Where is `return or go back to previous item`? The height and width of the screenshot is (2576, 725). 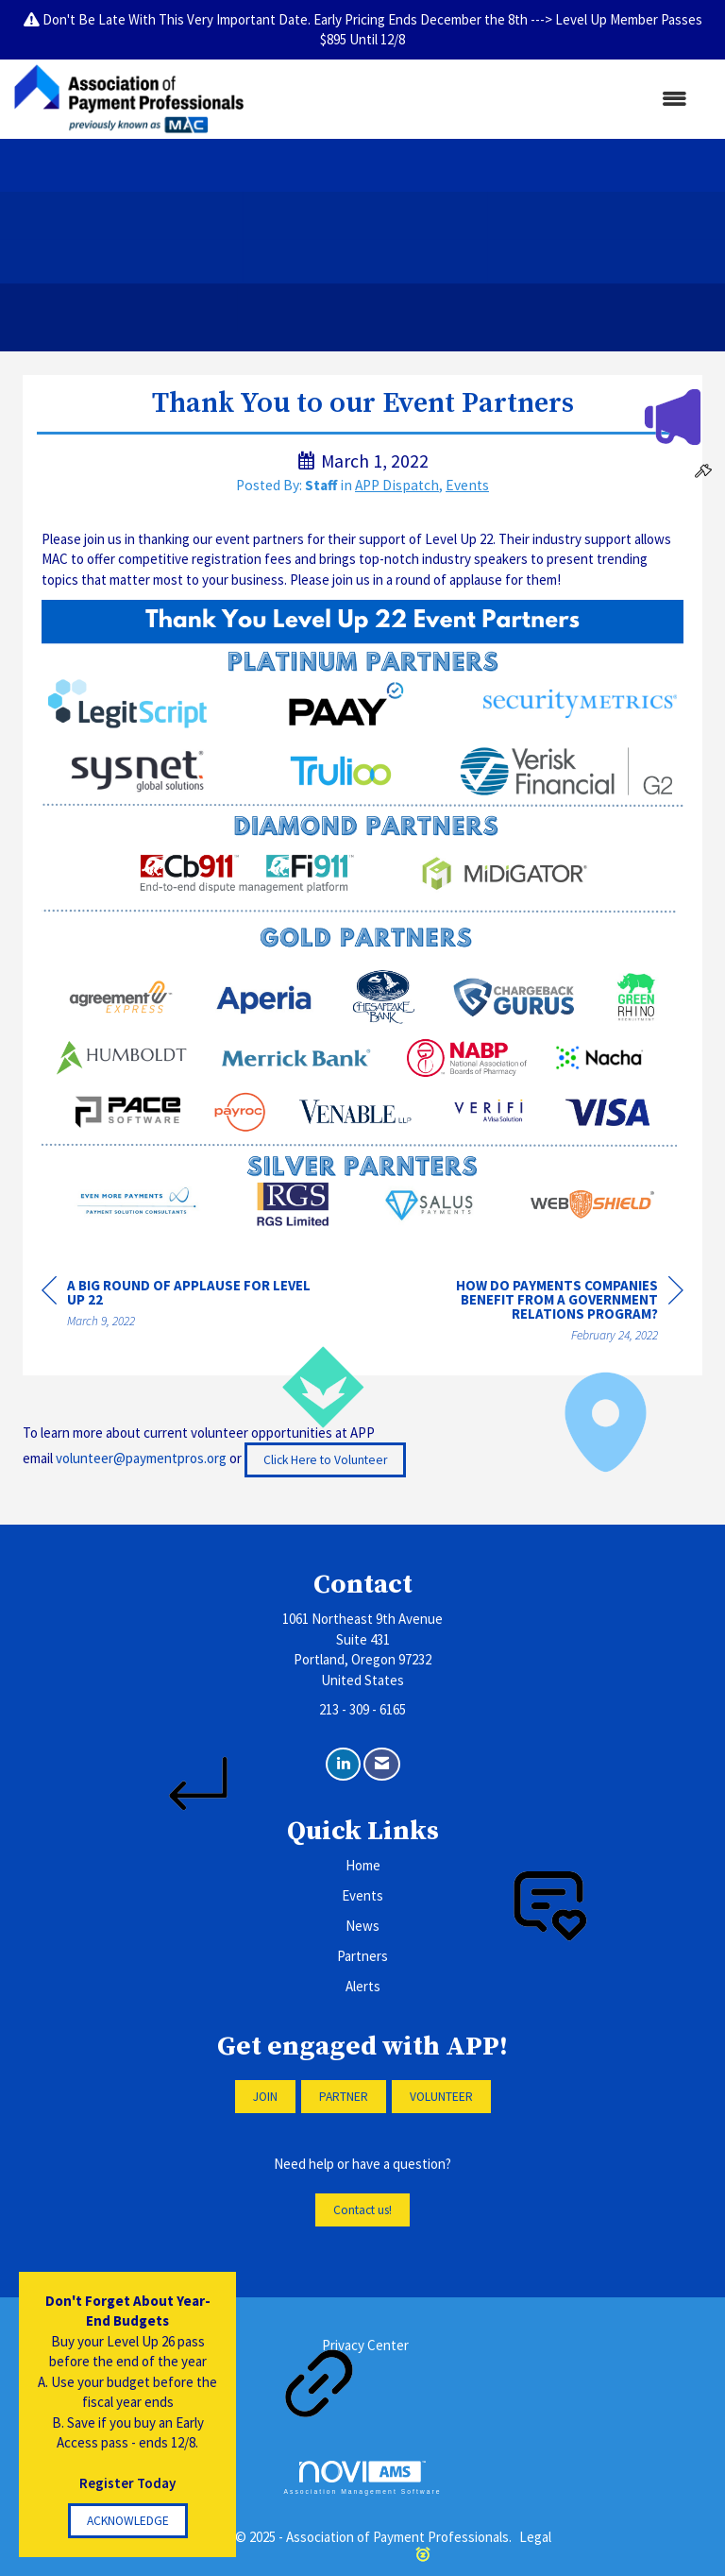 return or go back to previous item is located at coordinates (198, 1783).